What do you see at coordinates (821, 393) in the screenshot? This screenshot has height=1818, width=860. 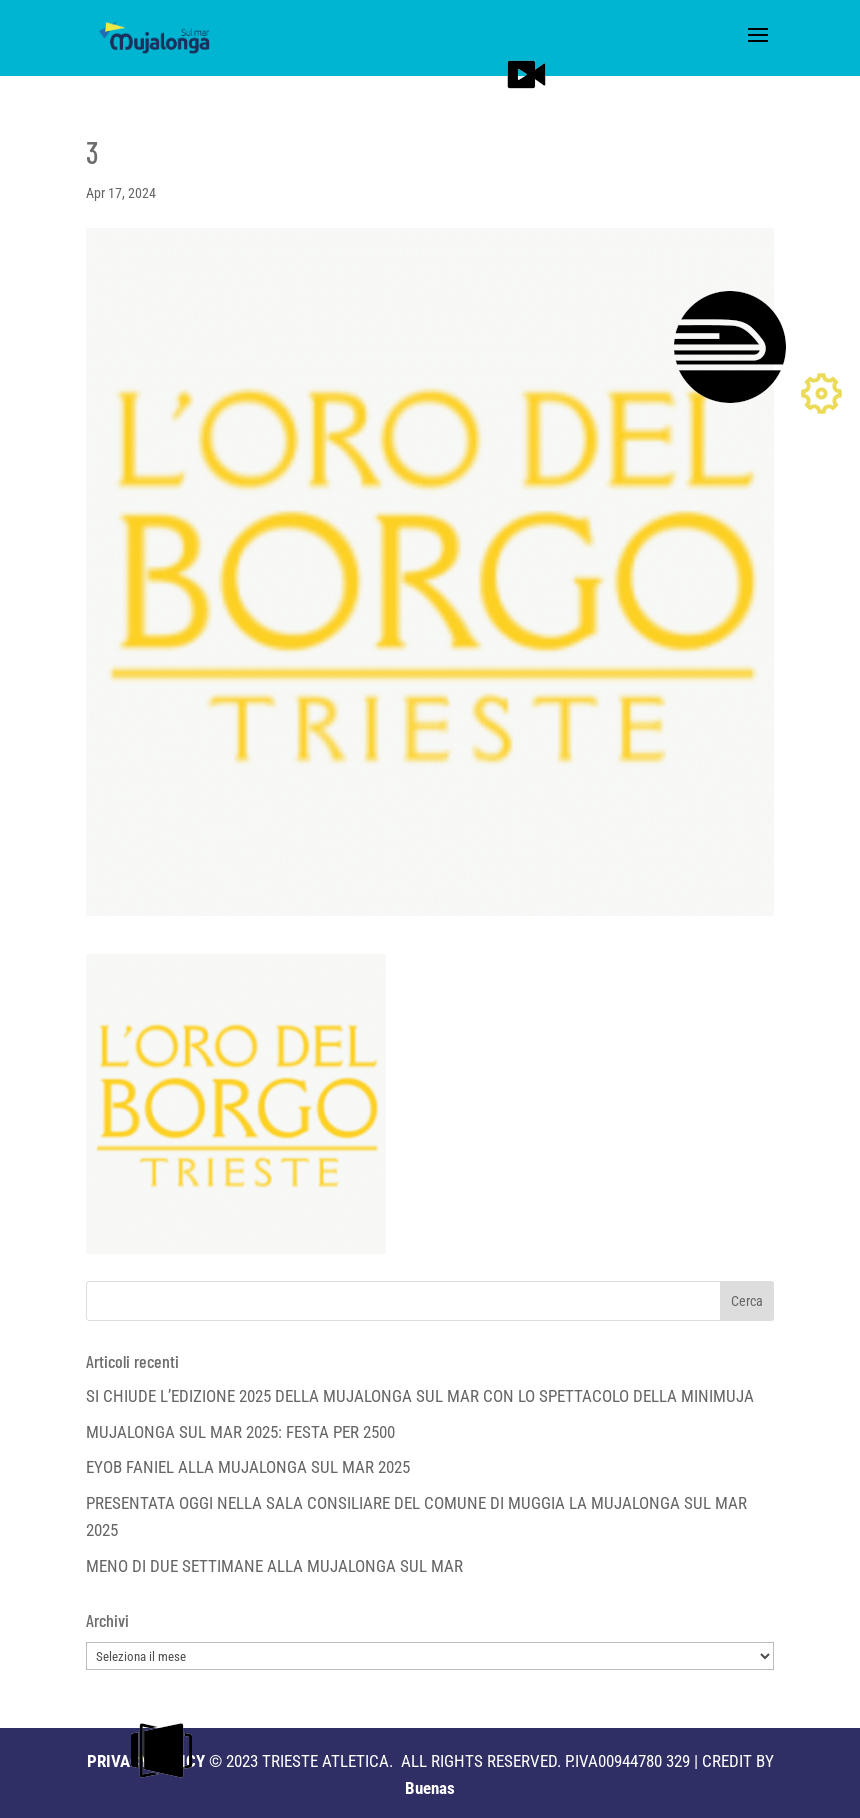 I see `access settings or preferences` at bounding box center [821, 393].